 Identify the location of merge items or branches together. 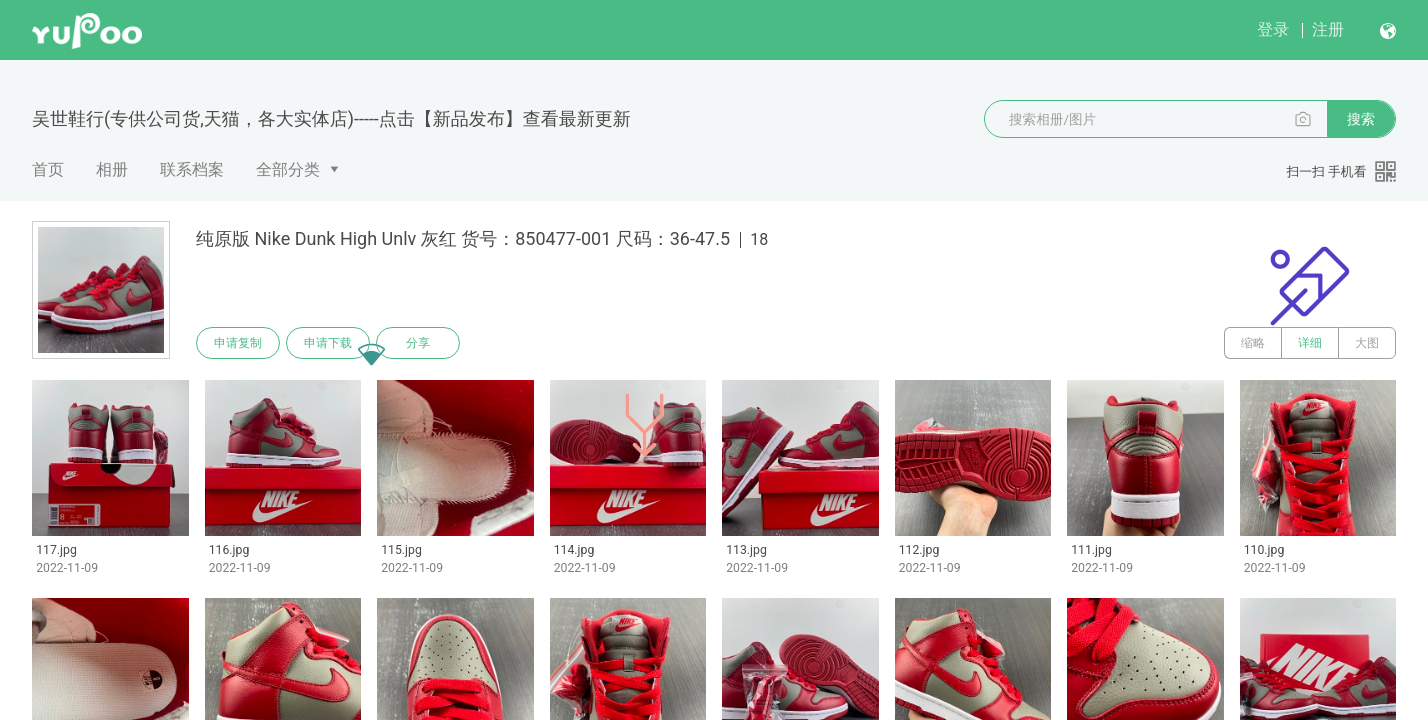
(644, 422).